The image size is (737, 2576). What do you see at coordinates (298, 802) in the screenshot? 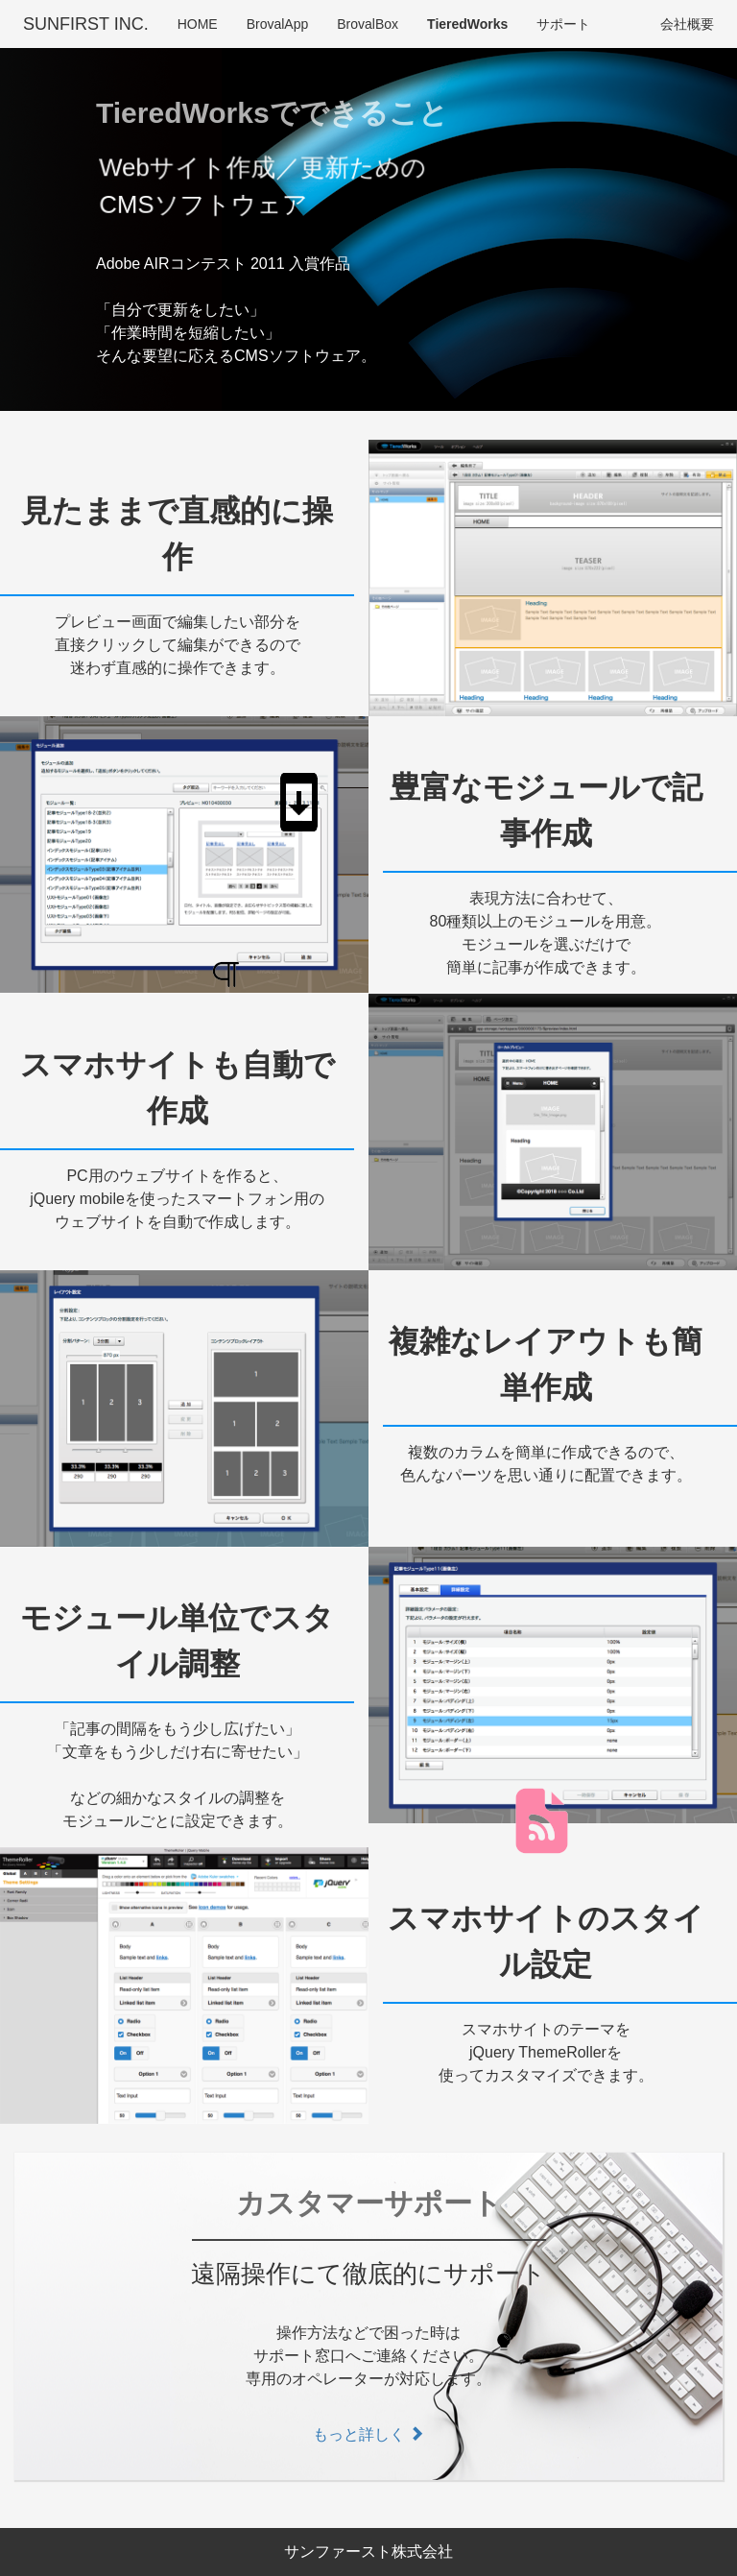
I see `download a system update to your device` at bounding box center [298, 802].